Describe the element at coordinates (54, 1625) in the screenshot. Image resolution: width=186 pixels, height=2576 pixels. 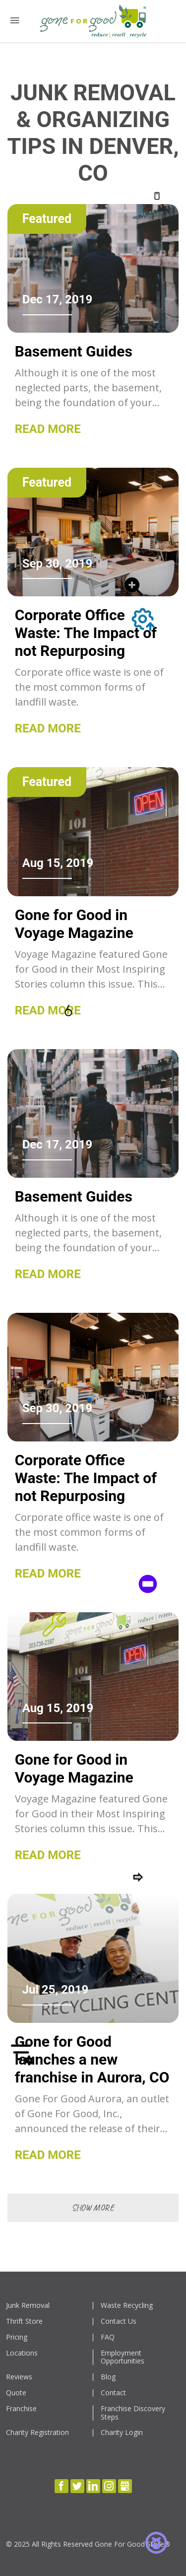
I see `view or edit object properties` at that location.